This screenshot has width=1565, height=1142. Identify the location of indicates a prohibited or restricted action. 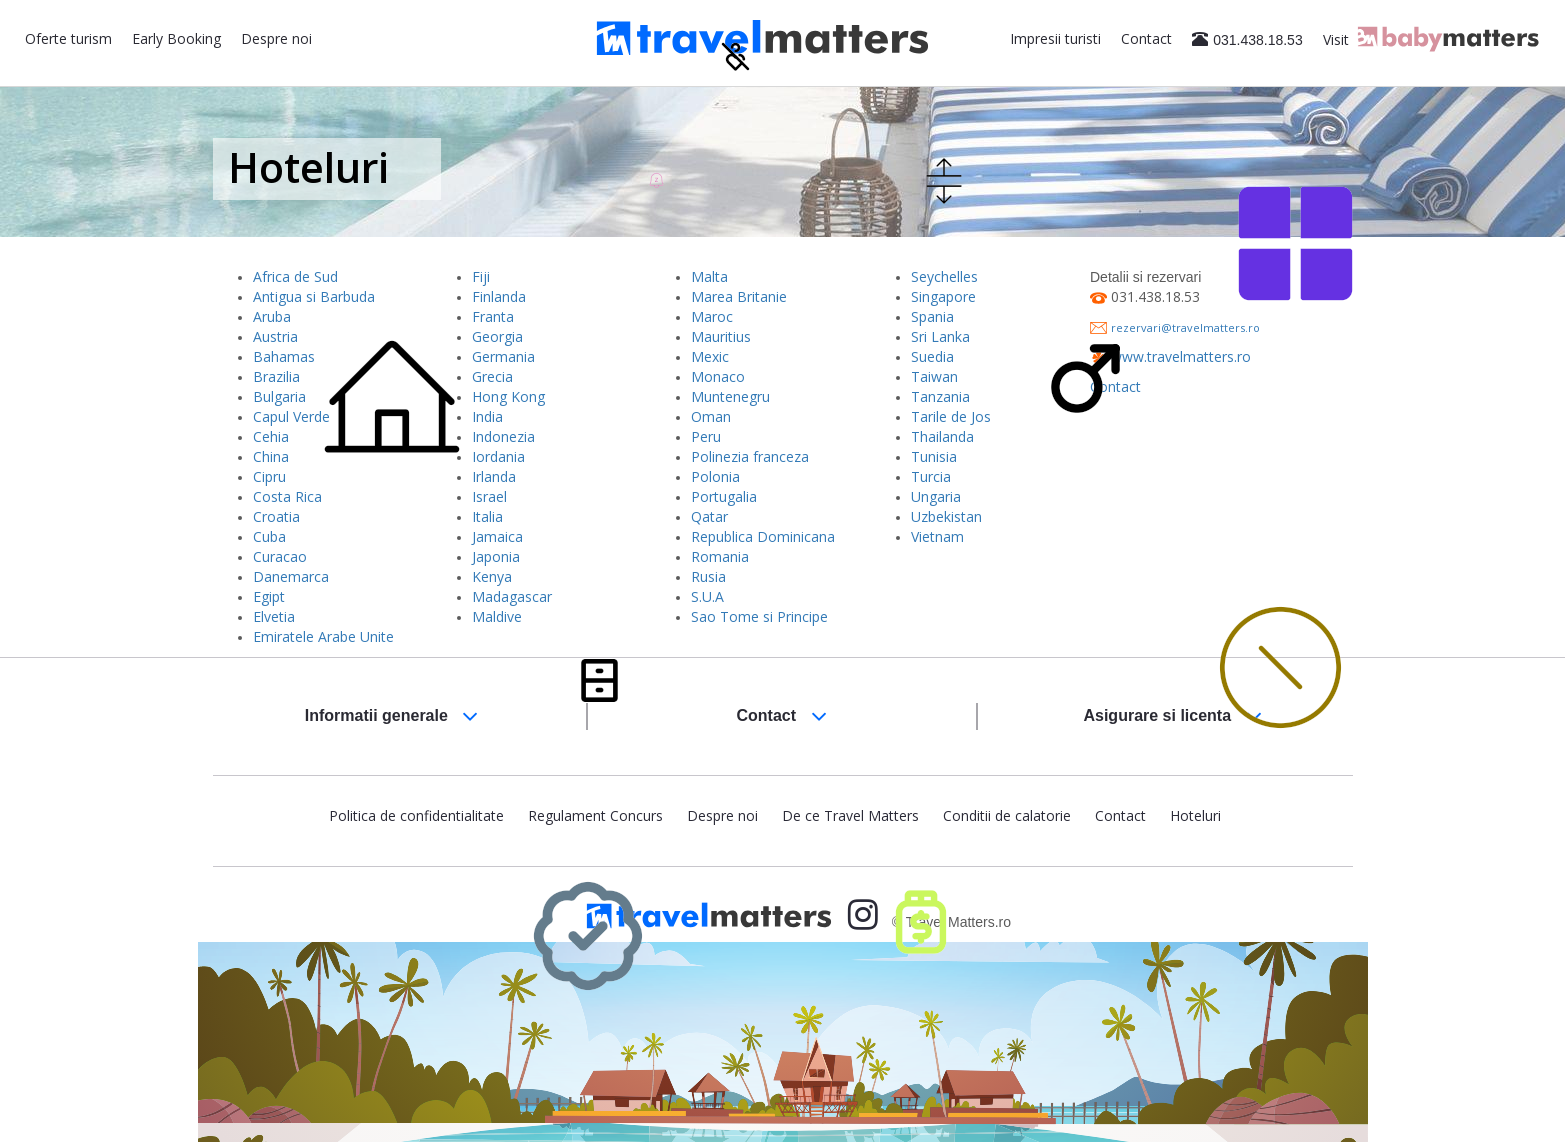
(1280, 667).